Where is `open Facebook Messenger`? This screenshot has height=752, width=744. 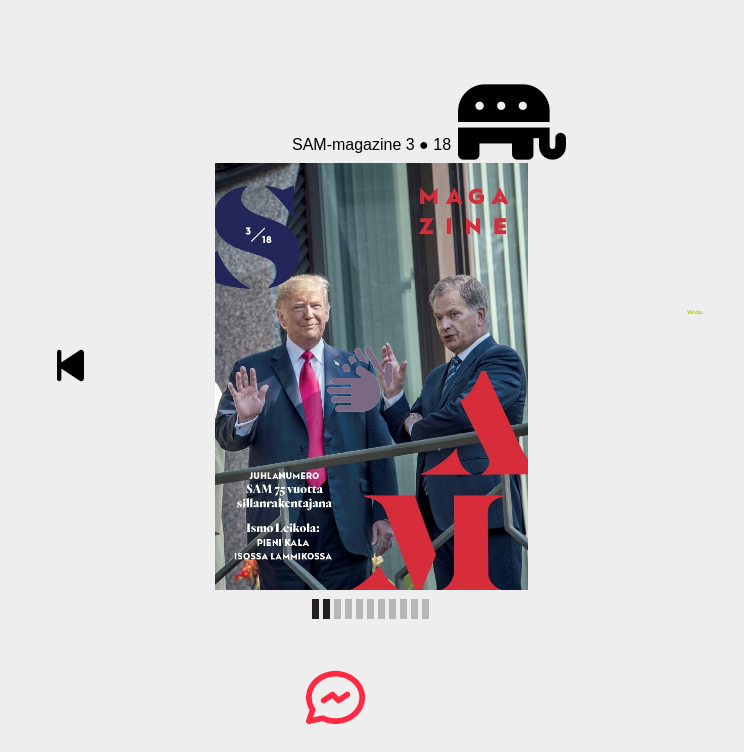 open Facebook Messenger is located at coordinates (335, 697).